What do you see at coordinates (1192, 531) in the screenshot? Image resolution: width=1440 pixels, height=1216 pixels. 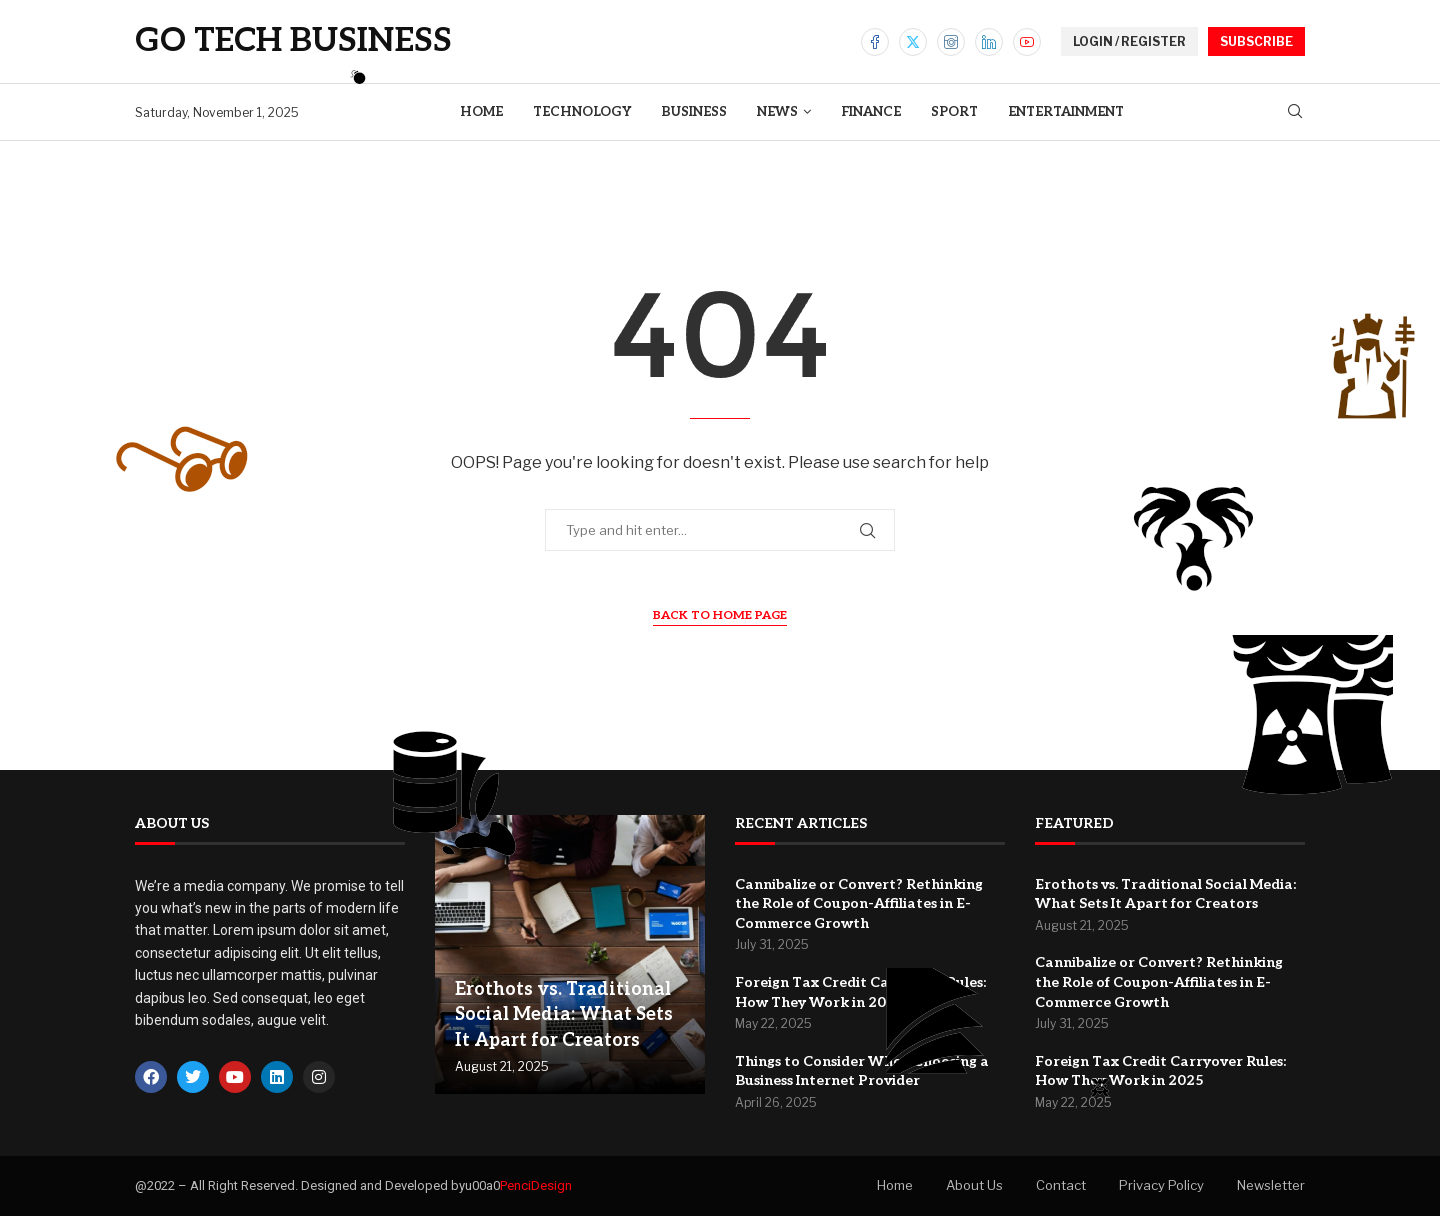 I see `ignite or activate a fire-related feature` at bounding box center [1192, 531].